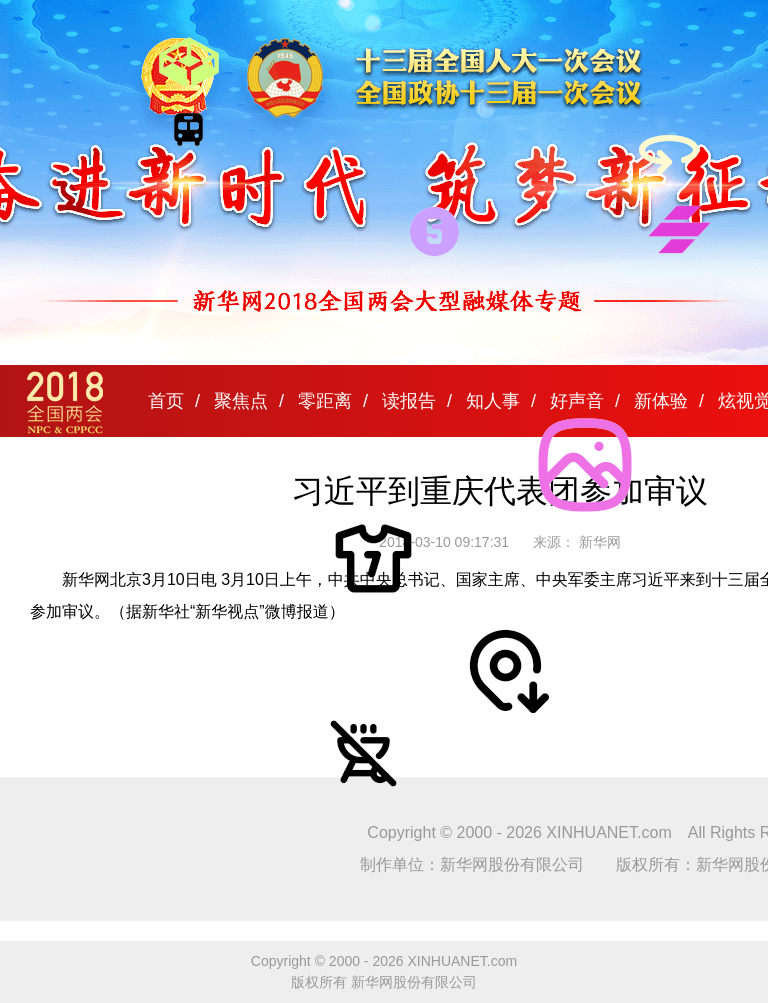 This screenshot has width=768, height=1003. I want to click on rotate to view 360-degree content, so click(669, 150).